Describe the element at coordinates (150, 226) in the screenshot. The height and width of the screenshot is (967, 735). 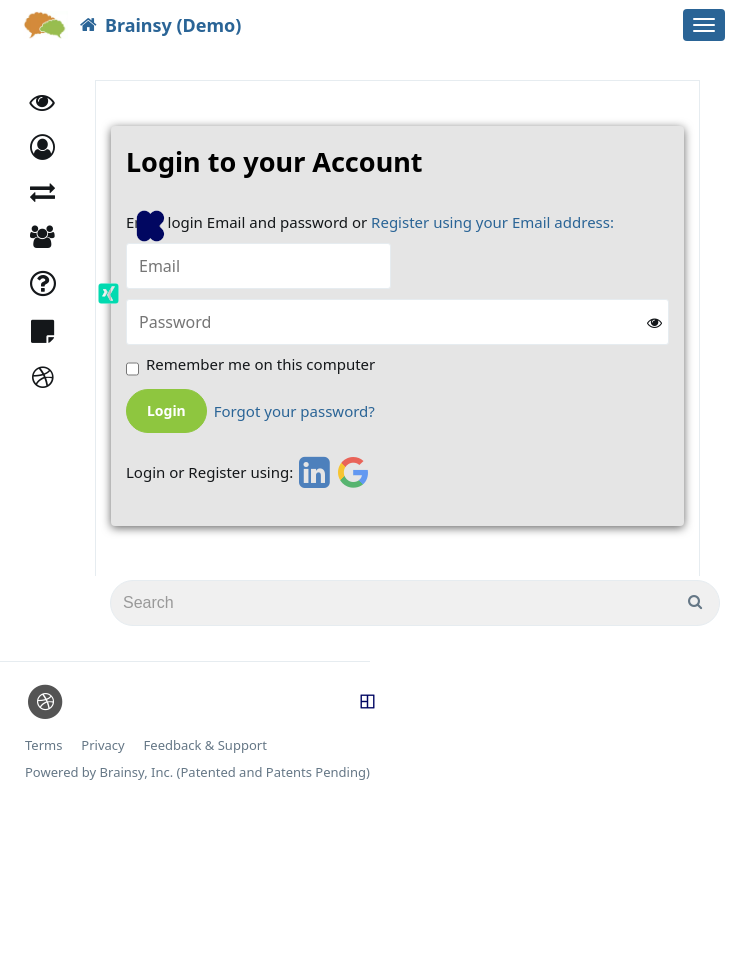
I see `link to Kickstarter profile or campaign` at that location.